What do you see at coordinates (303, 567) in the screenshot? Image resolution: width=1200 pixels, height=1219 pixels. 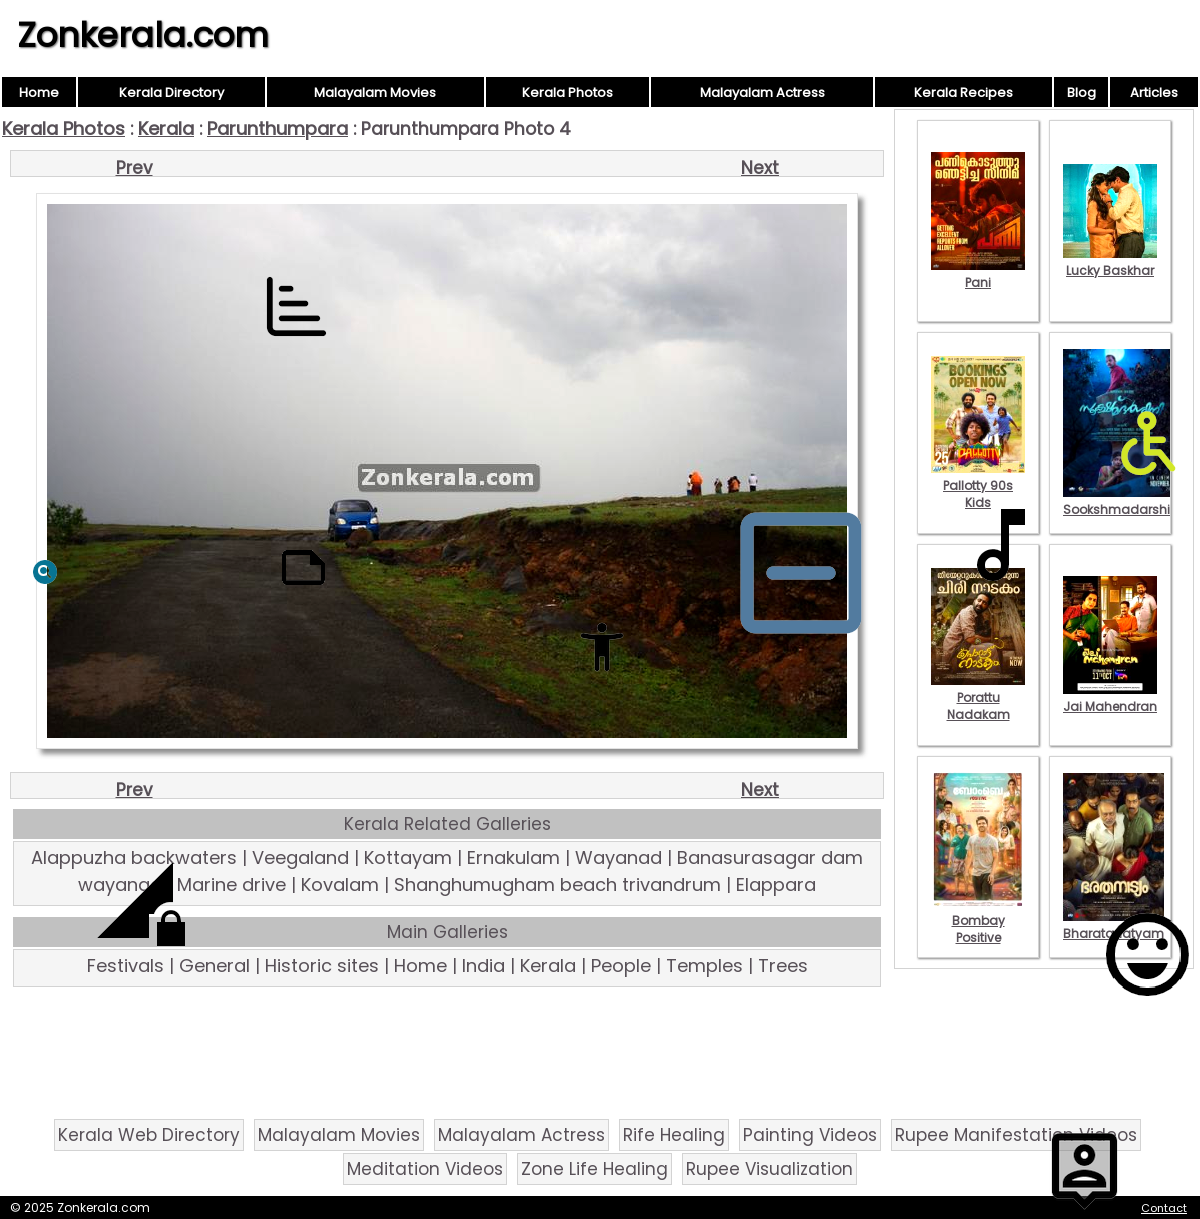 I see `create a new note` at bounding box center [303, 567].